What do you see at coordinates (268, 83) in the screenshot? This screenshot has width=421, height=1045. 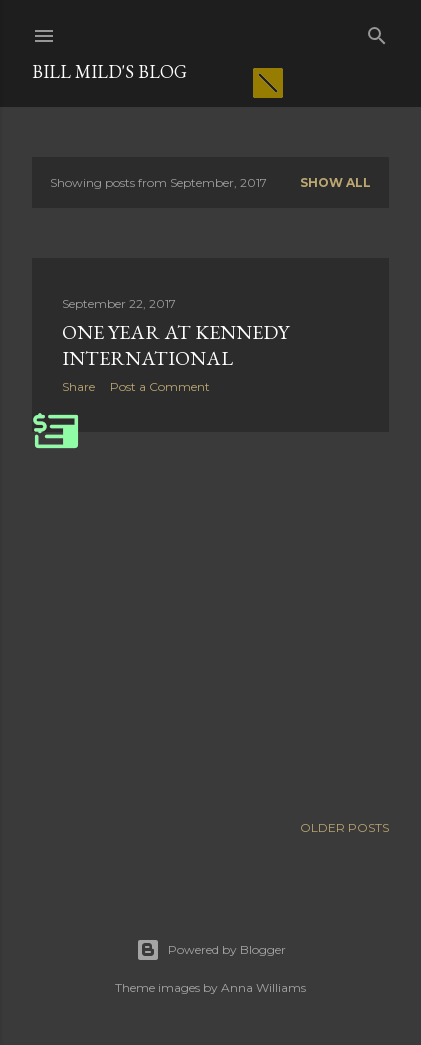 I see `placeholder for missing or unavailable image content` at bounding box center [268, 83].